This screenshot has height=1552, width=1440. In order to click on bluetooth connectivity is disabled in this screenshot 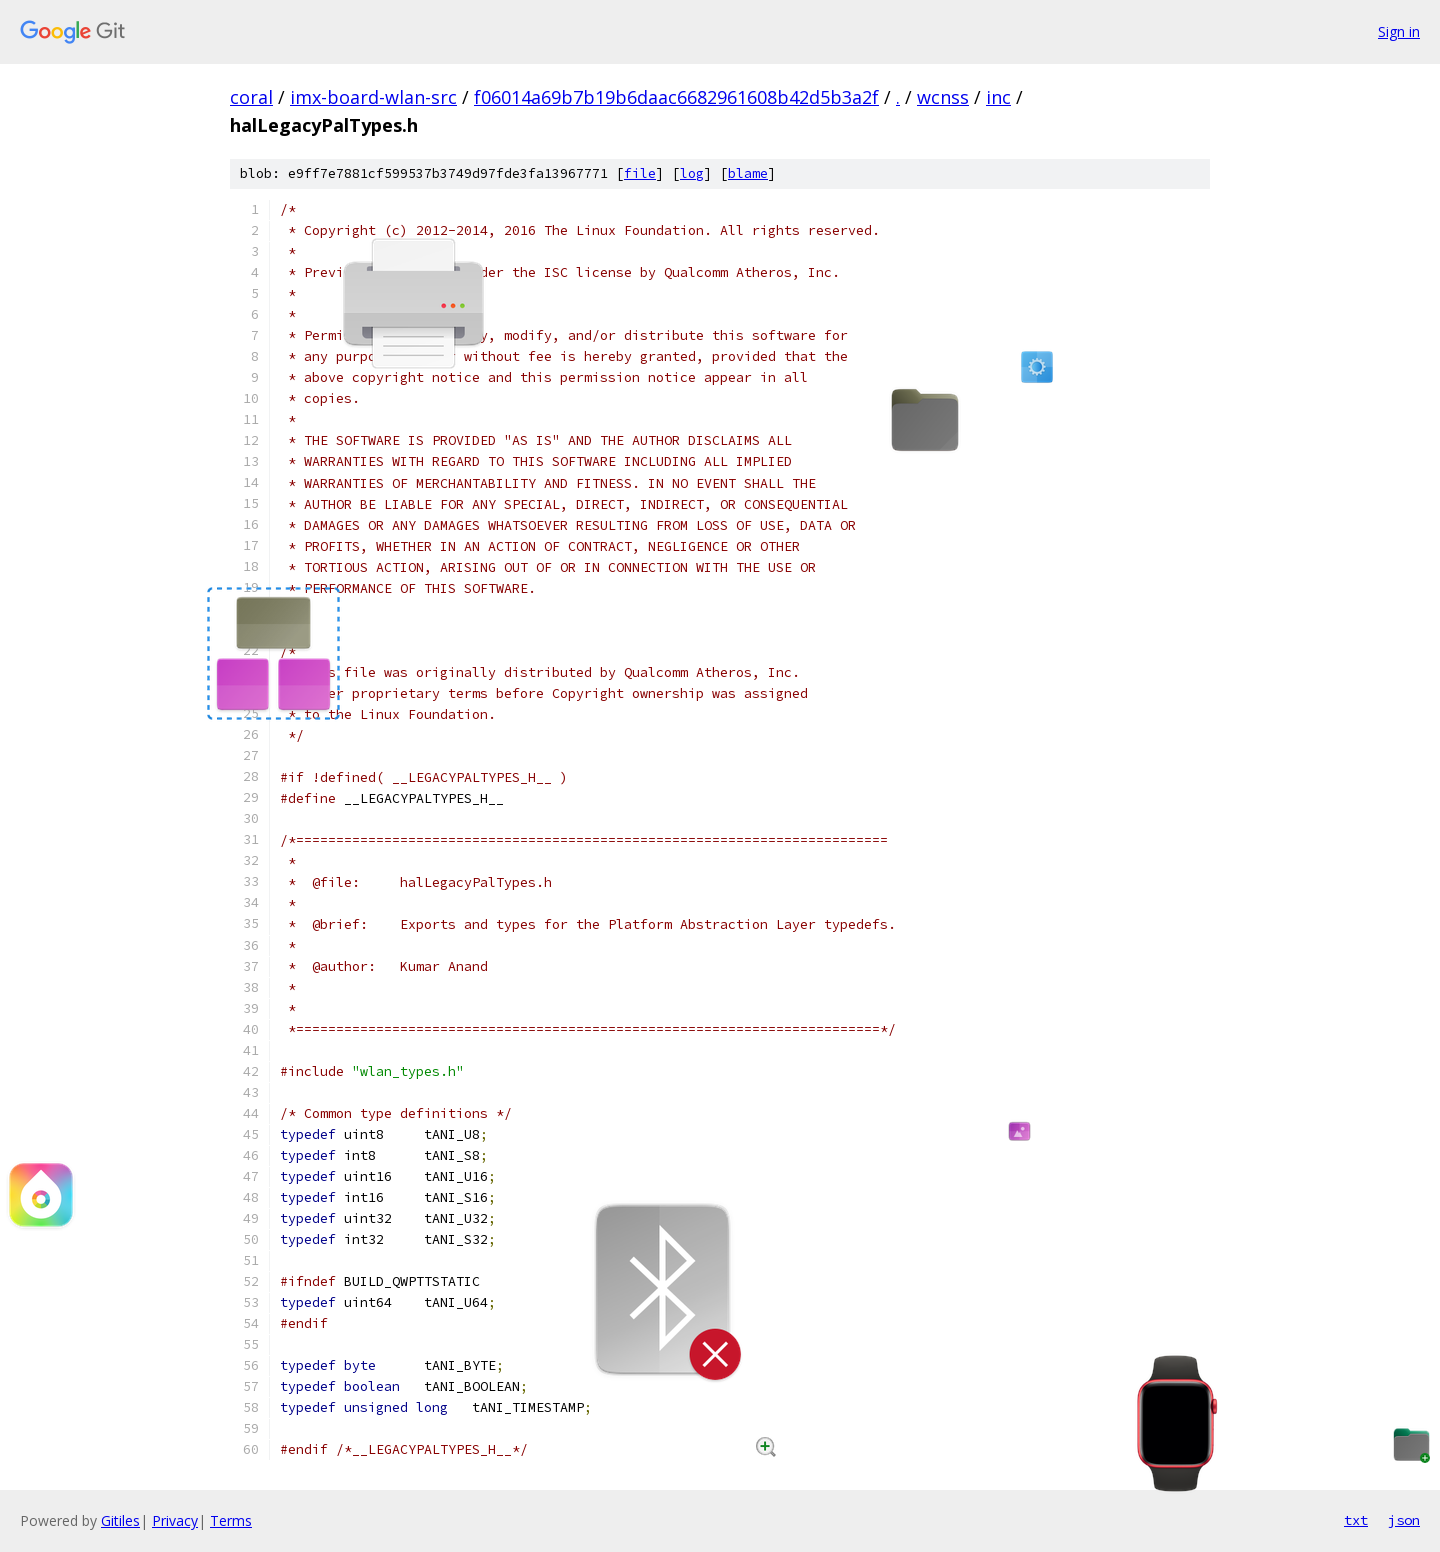, I will do `click(662, 1289)`.